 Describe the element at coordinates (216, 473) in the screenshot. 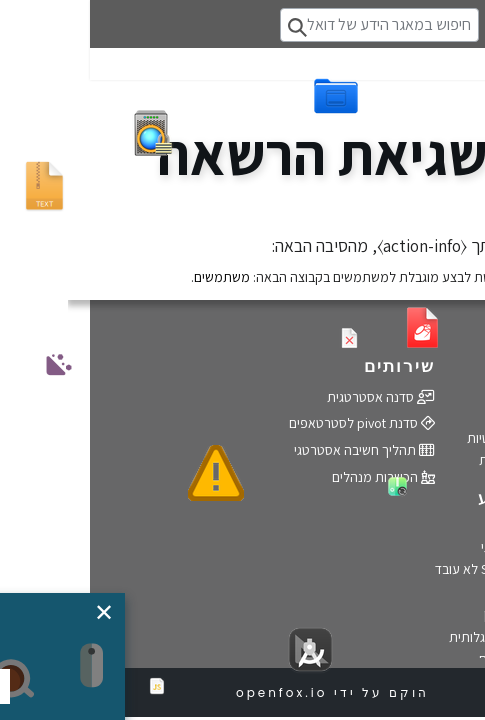

I see `indicates a OneDrive sync warning or issue` at that location.